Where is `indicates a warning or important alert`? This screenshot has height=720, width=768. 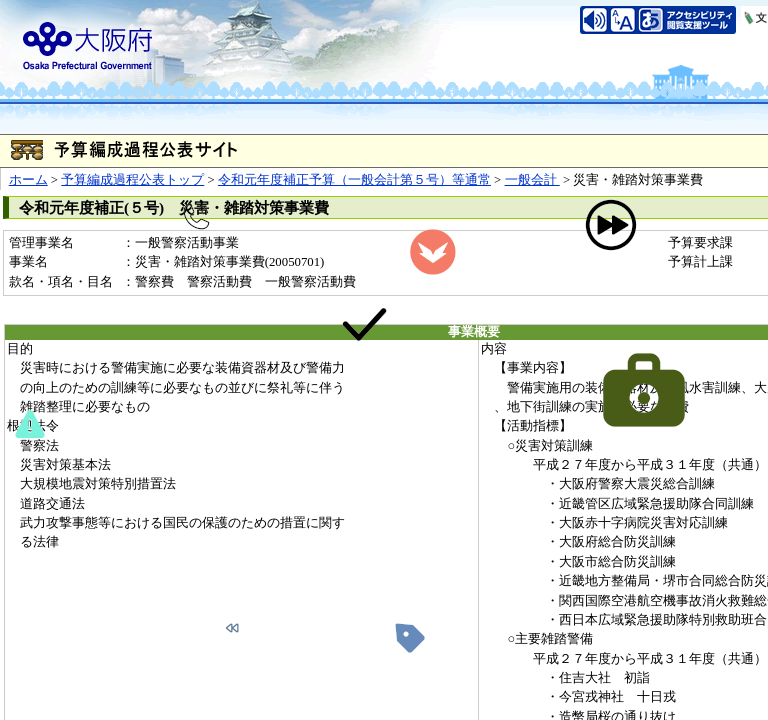 indicates a warning or important alert is located at coordinates (30, 425).